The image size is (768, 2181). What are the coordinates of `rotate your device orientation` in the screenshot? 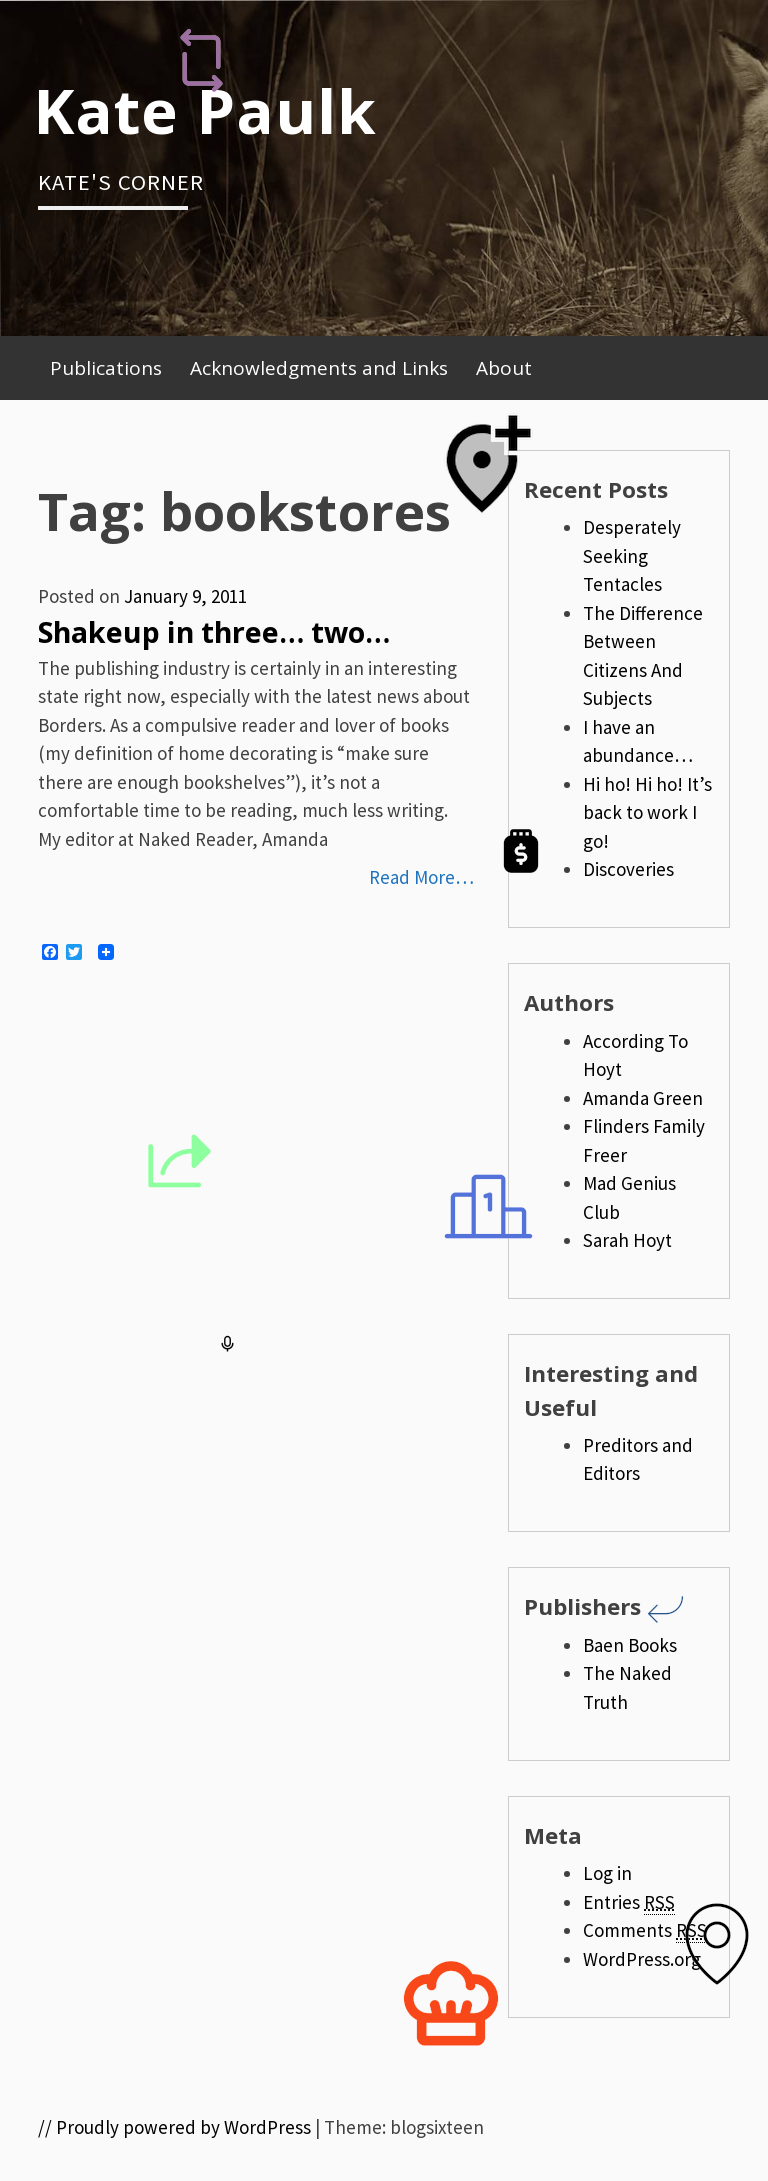 It's located at (201, 60).